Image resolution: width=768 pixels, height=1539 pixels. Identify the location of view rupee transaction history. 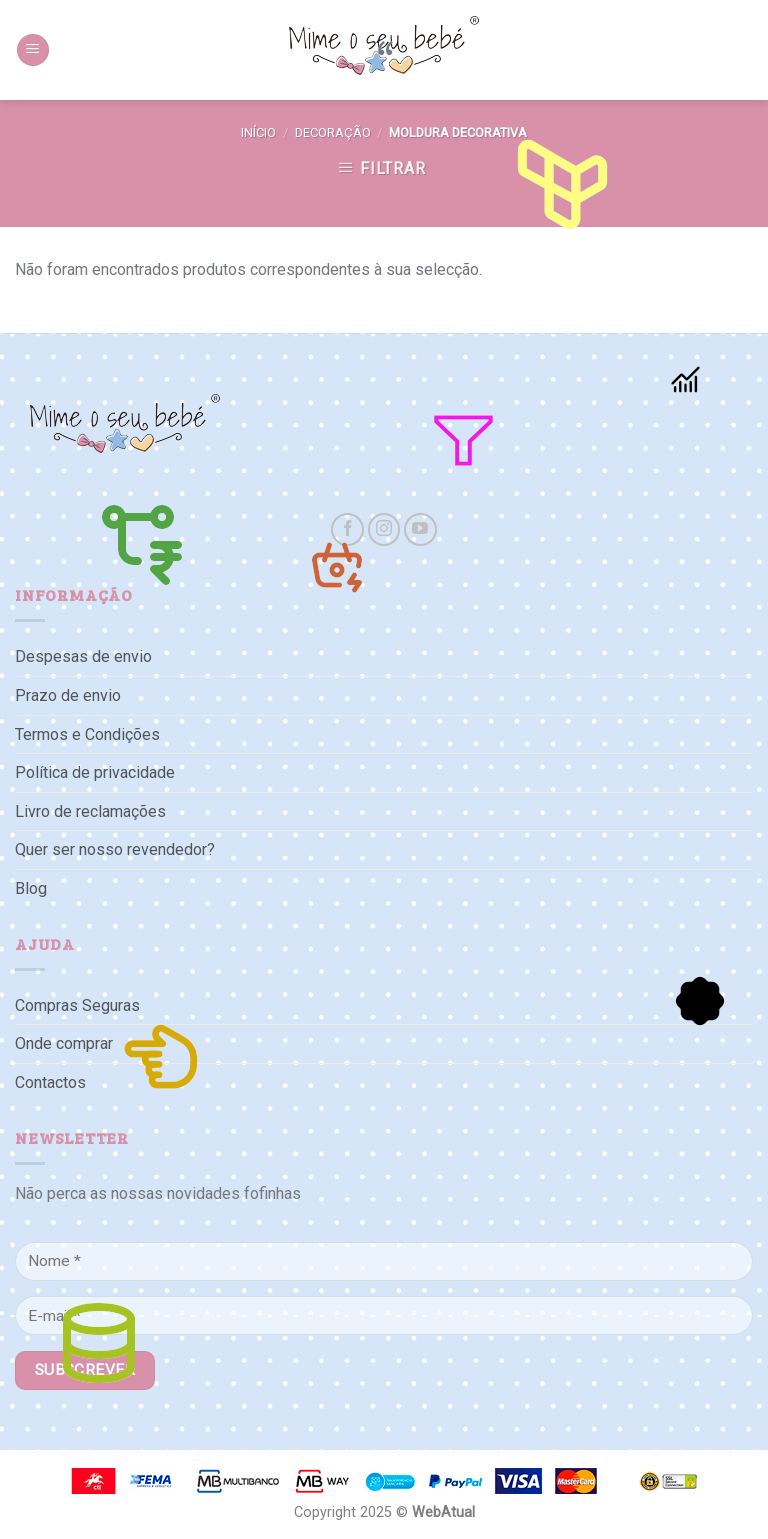
(142, 545).